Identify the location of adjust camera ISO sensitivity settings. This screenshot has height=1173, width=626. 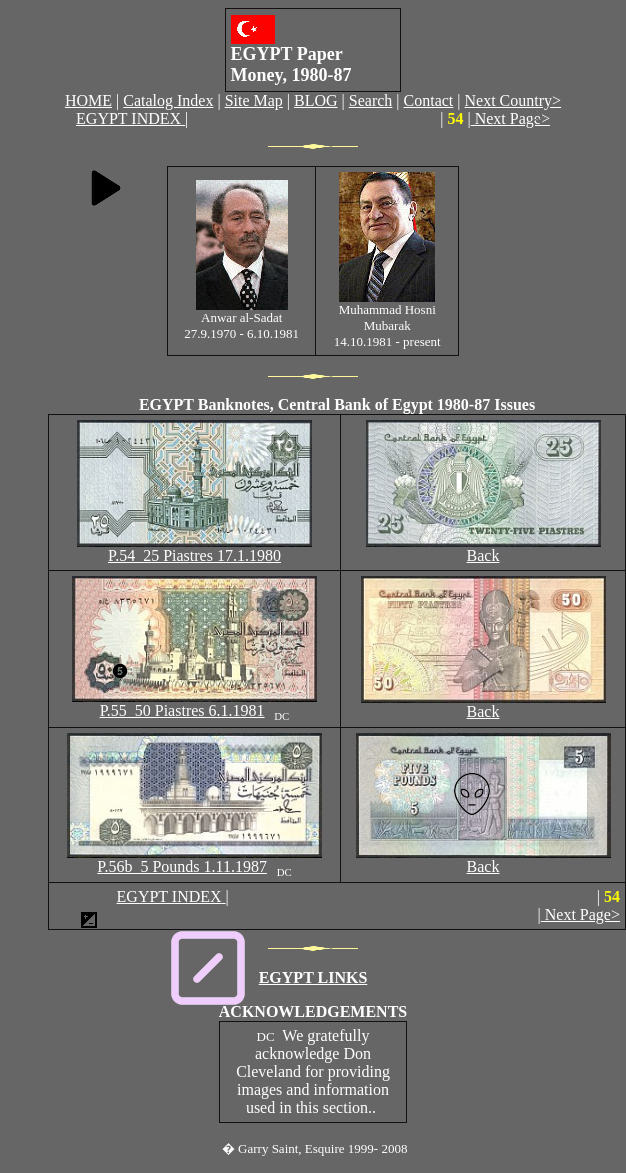
(89, 920).